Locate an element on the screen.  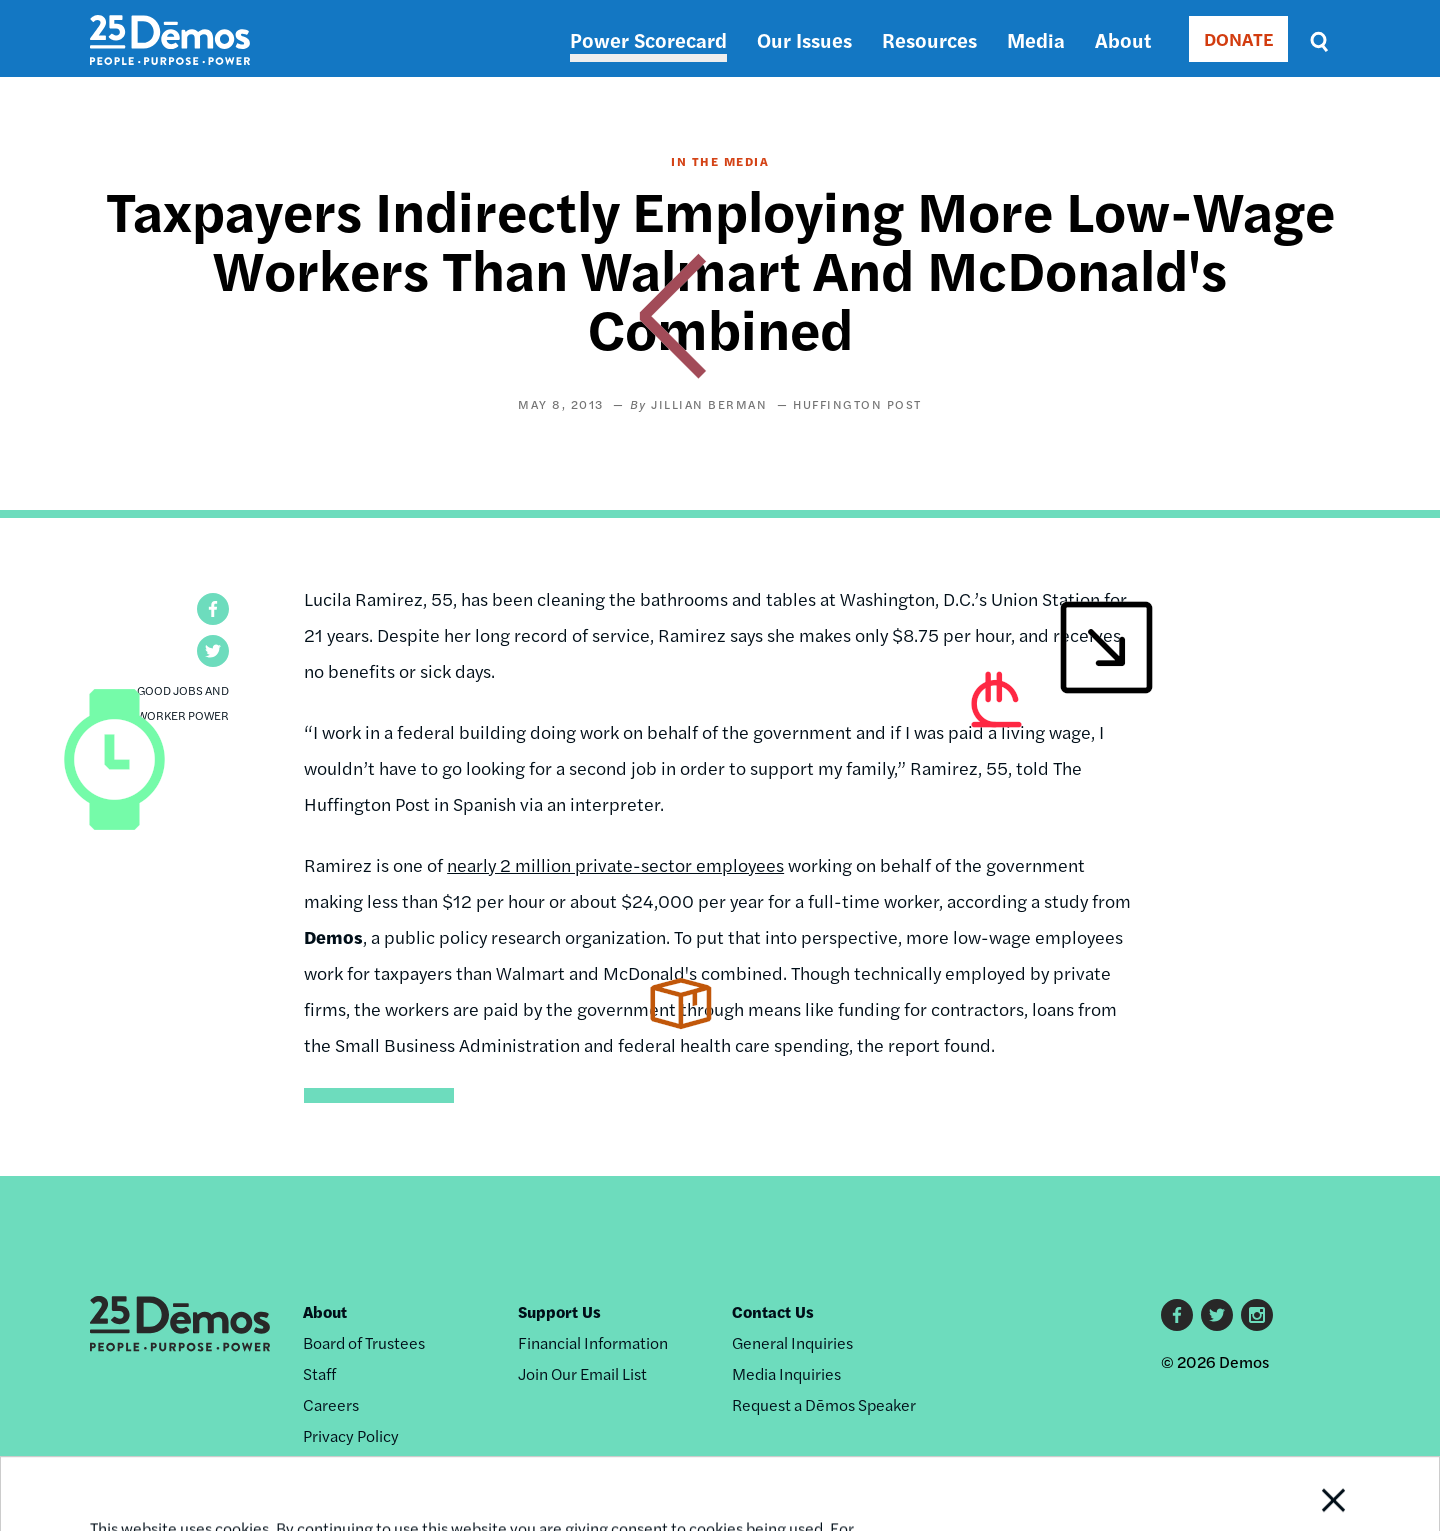
navigate to the bottom-right section is located at coordinates (1106, 647).